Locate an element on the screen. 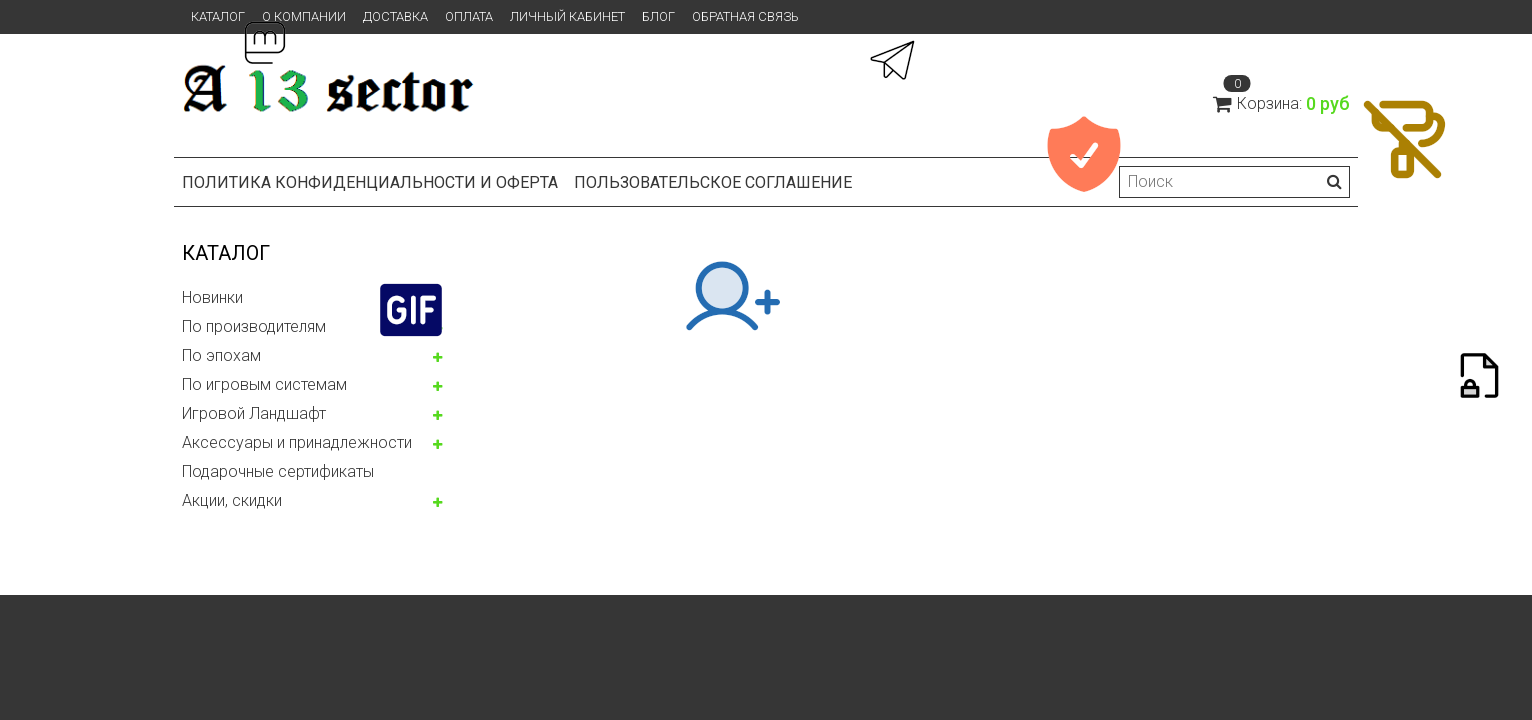 Image resolution: width=1532 pixels, height=720 pixels. open Telegram app is located at coordinates (894, 61).